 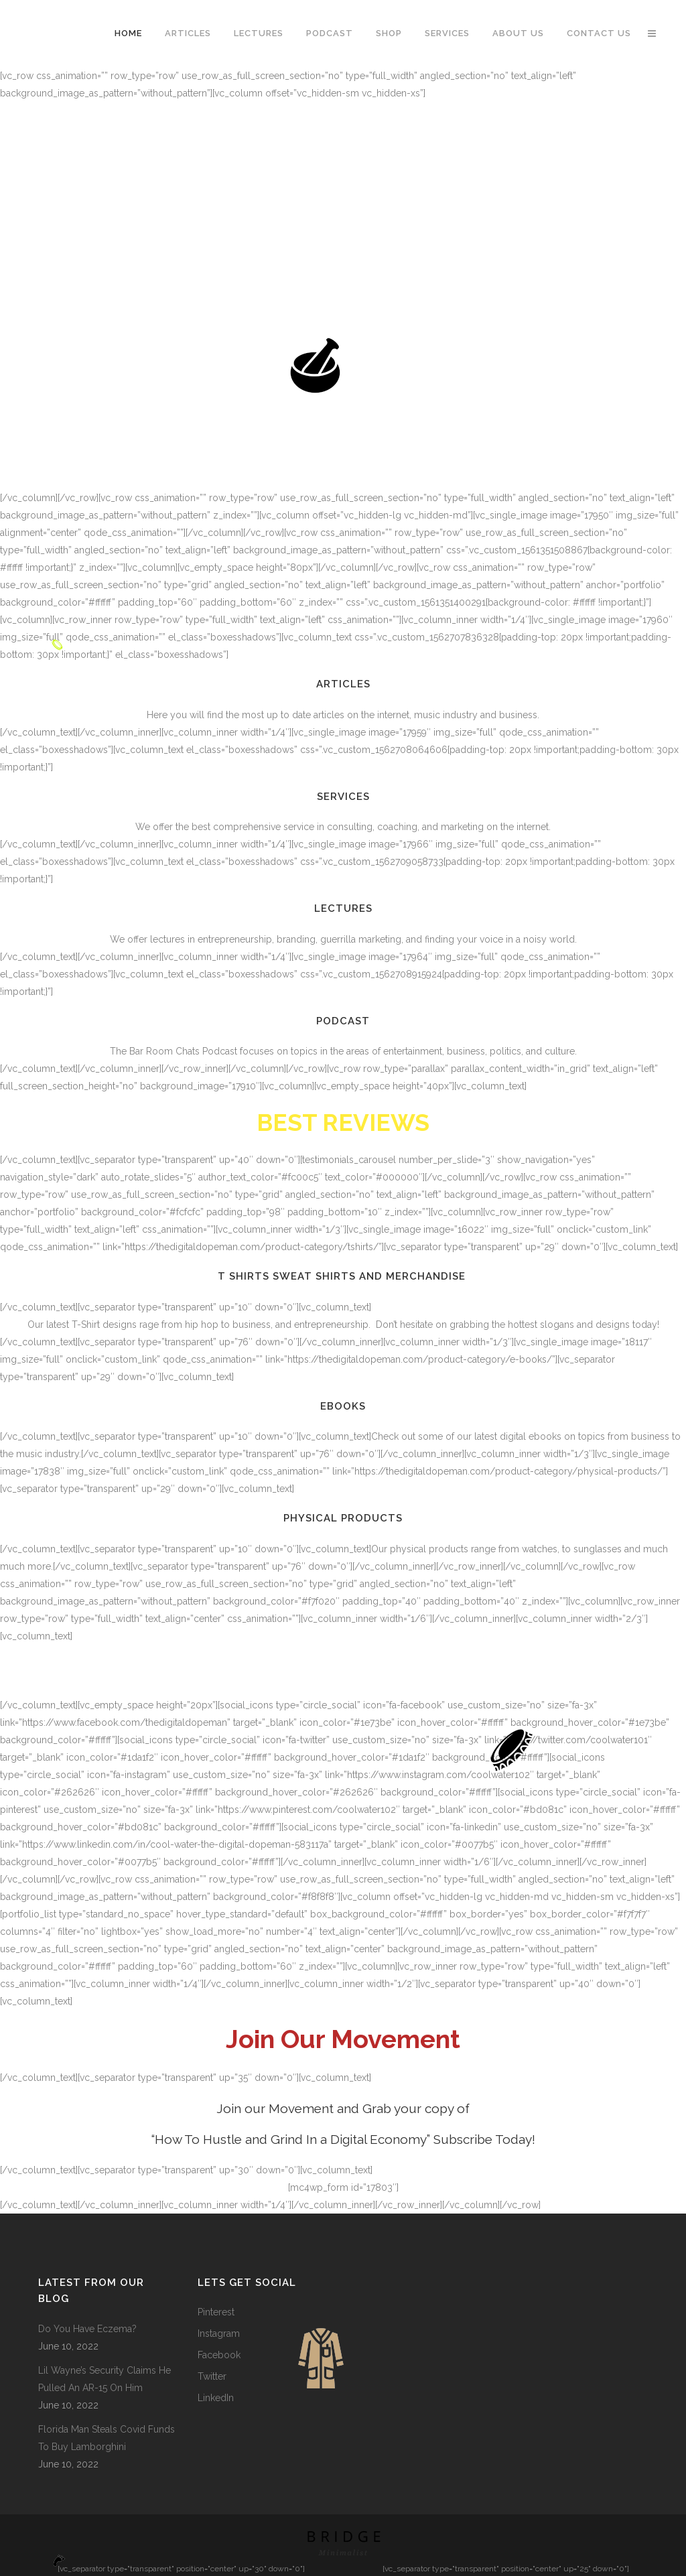 What do you see at coordinates (512, 1750) in the screenshot?
I see `bottle cap collectible item in a game inventory` at bounding box center [512, 1750].